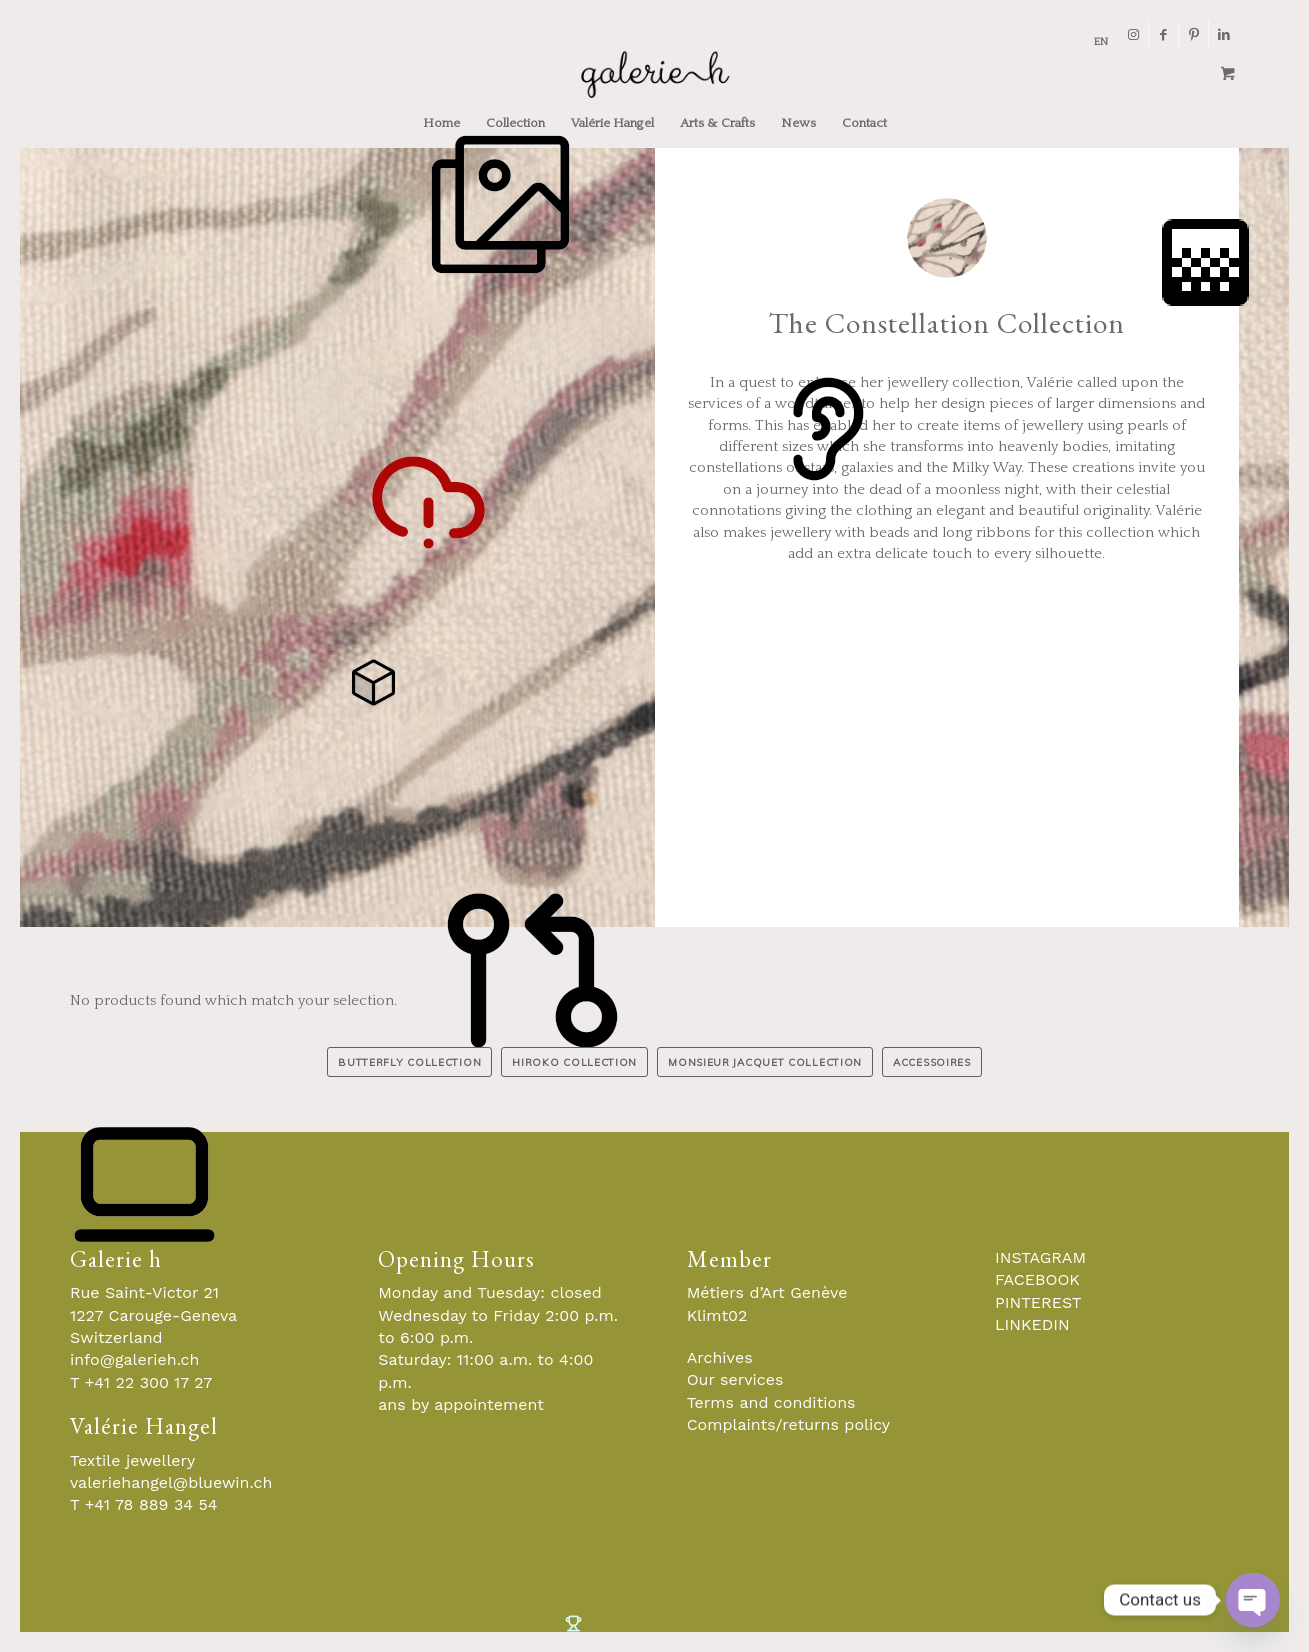 The width and height of the screenshot is (1309, 1652). I want to click on view photo gallery, so click(500, 204).